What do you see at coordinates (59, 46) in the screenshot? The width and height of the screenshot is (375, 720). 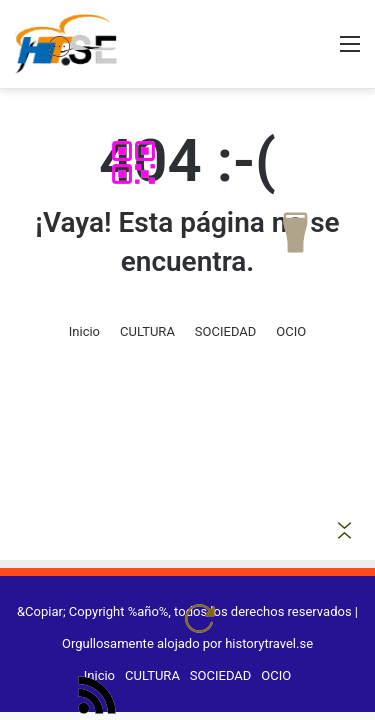 I see `open chat or messaging` at bounding box center [59, 46].